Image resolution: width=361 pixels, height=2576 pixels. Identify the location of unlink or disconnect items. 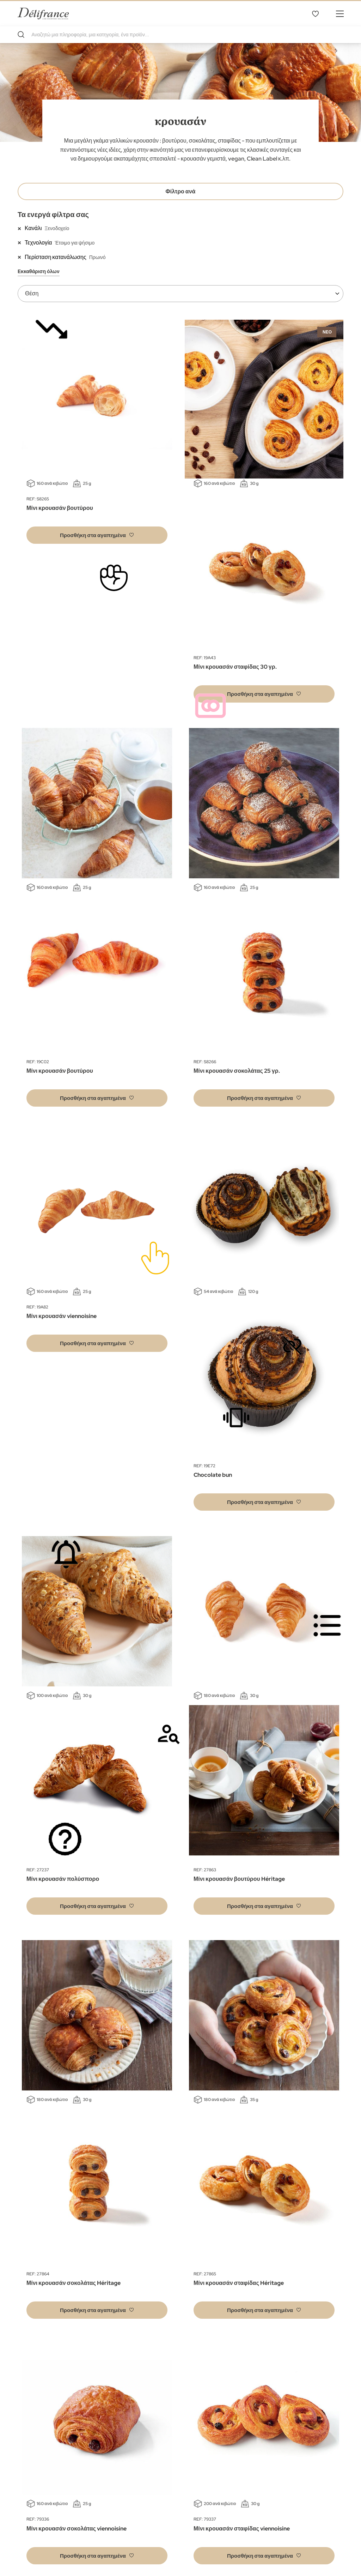
(292, 1346).